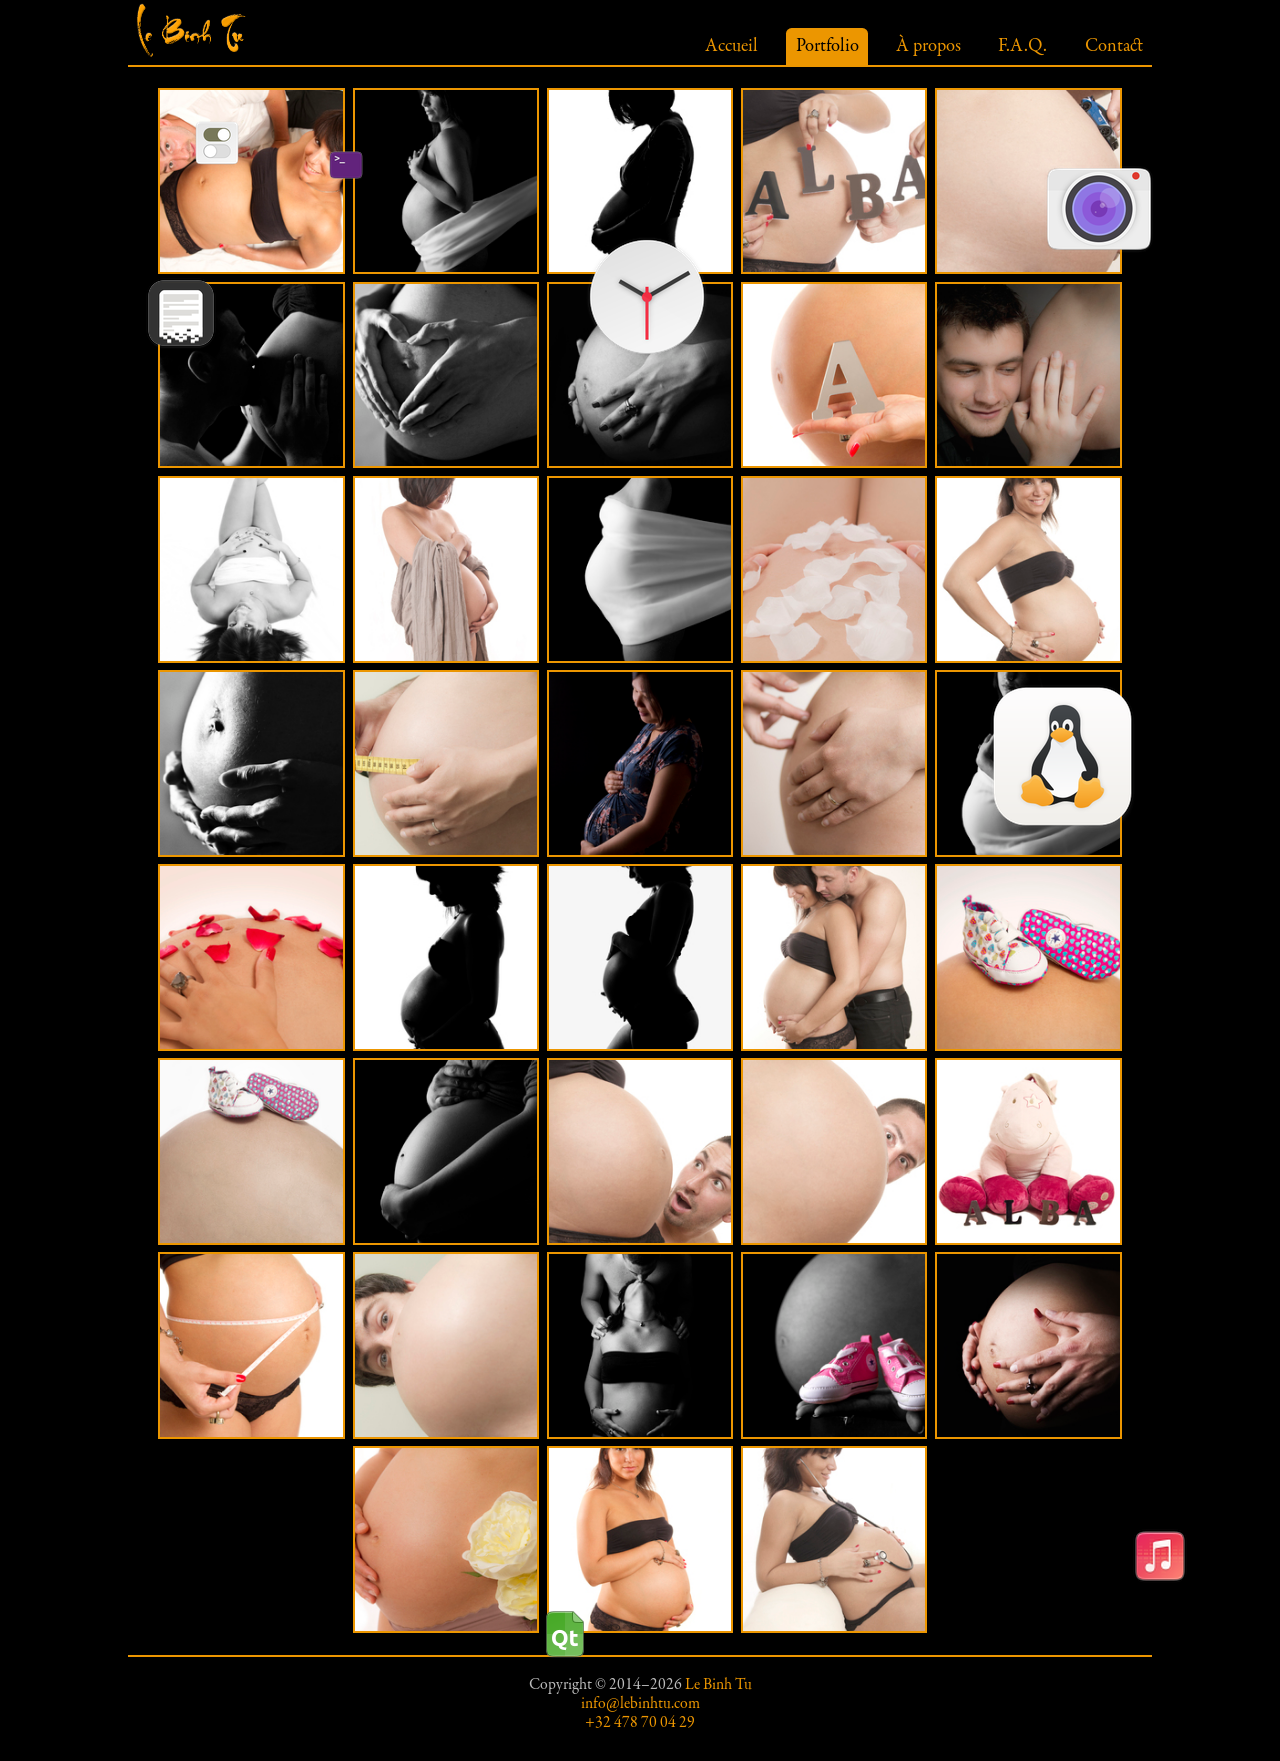 The image size is (1280, 1761). What do you see at coordinates (346, 165) in the screenshot?
I see `open root terminal with administrator privileges` at bounding box center [346, 165].